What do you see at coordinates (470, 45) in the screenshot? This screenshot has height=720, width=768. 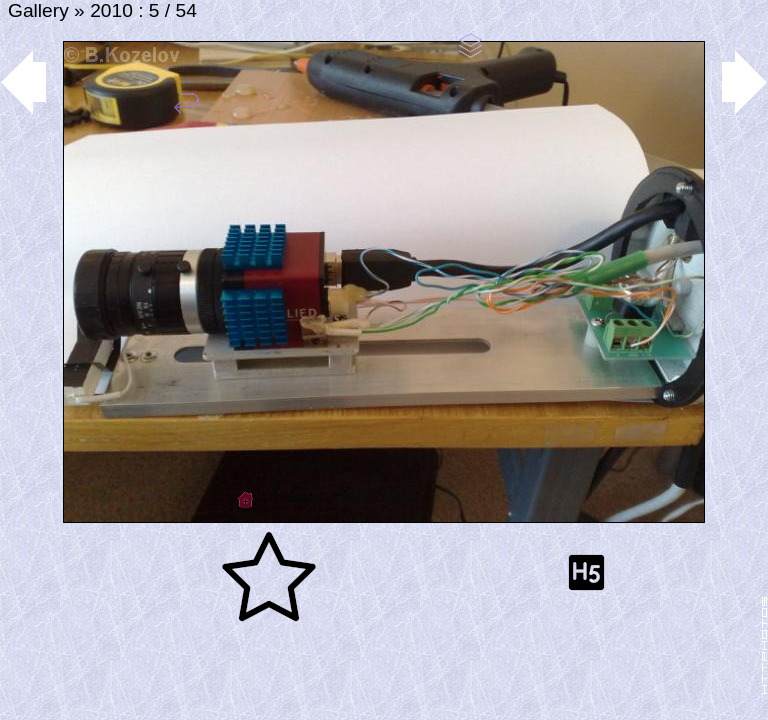 I see `view layers or stacked content` at bounding box center [470, 45].